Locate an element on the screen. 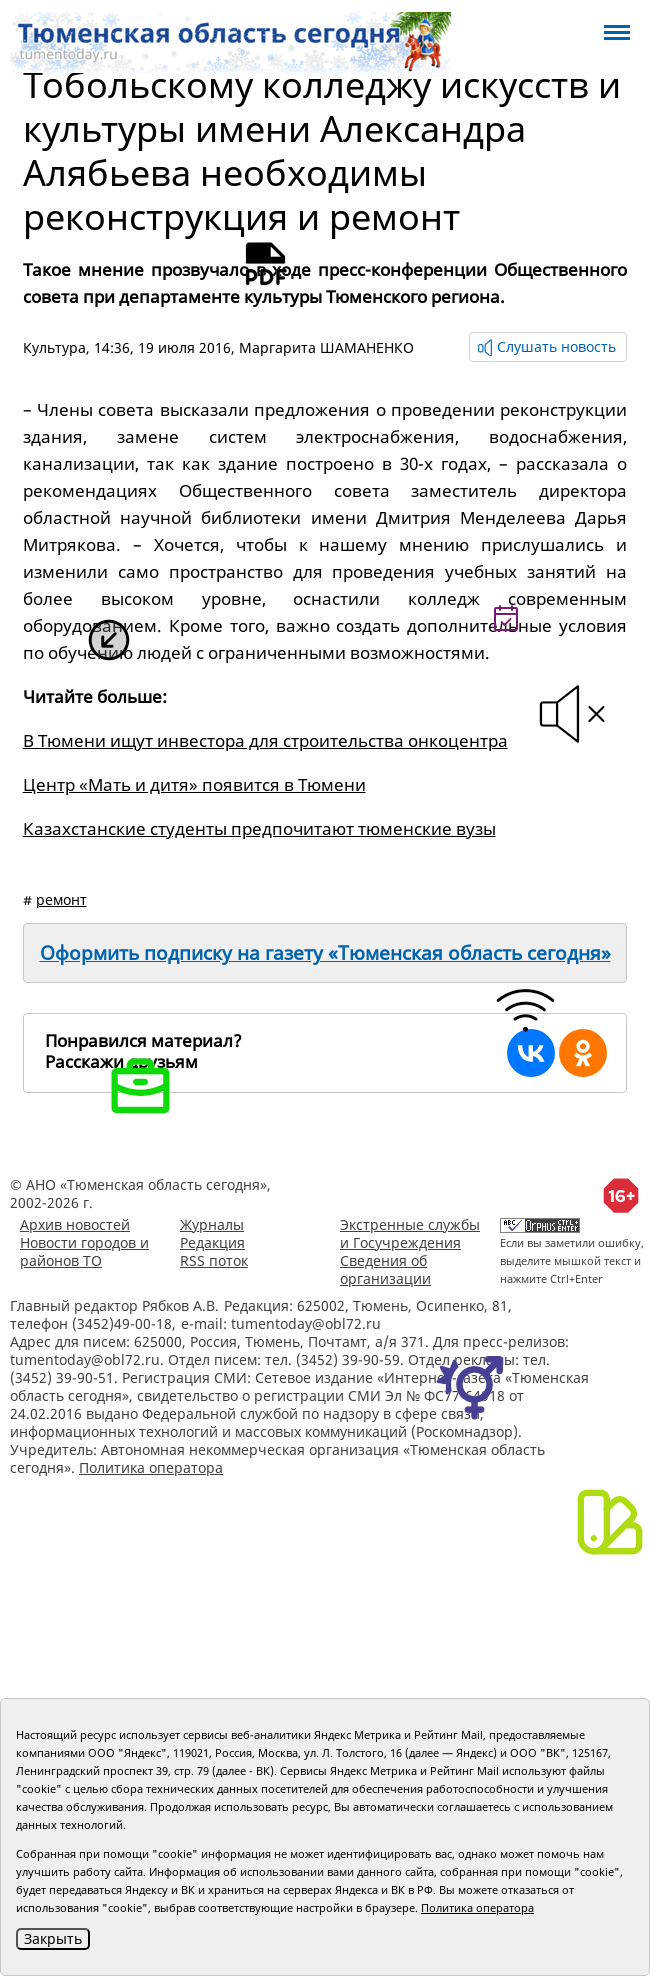 This screenshot has width=650, height=1976. indicates gender-based violence awareness or resources is located at coordinates (469, 1389).